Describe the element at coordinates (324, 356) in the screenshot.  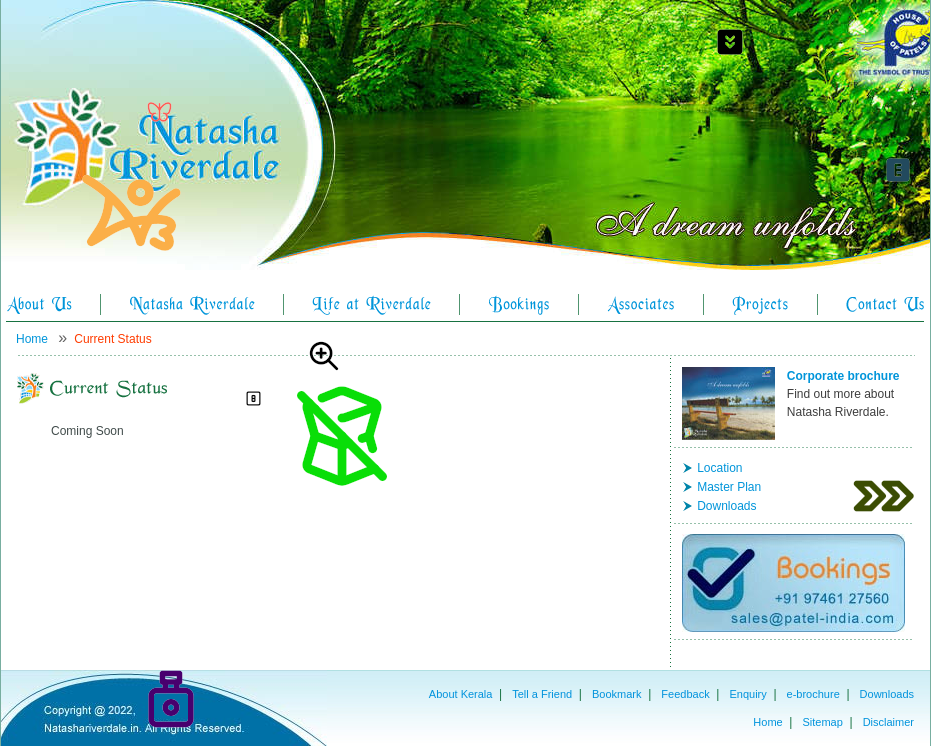
I see `zoom in on content or image` at that location.